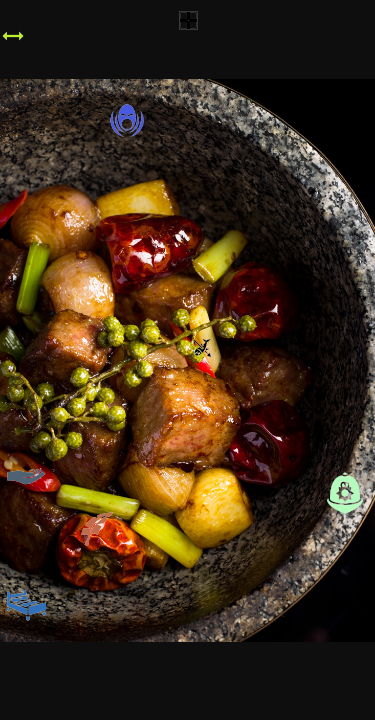 This screenshot has width=375, height=720. I want to click on request or receive an item, so click(26, 476).